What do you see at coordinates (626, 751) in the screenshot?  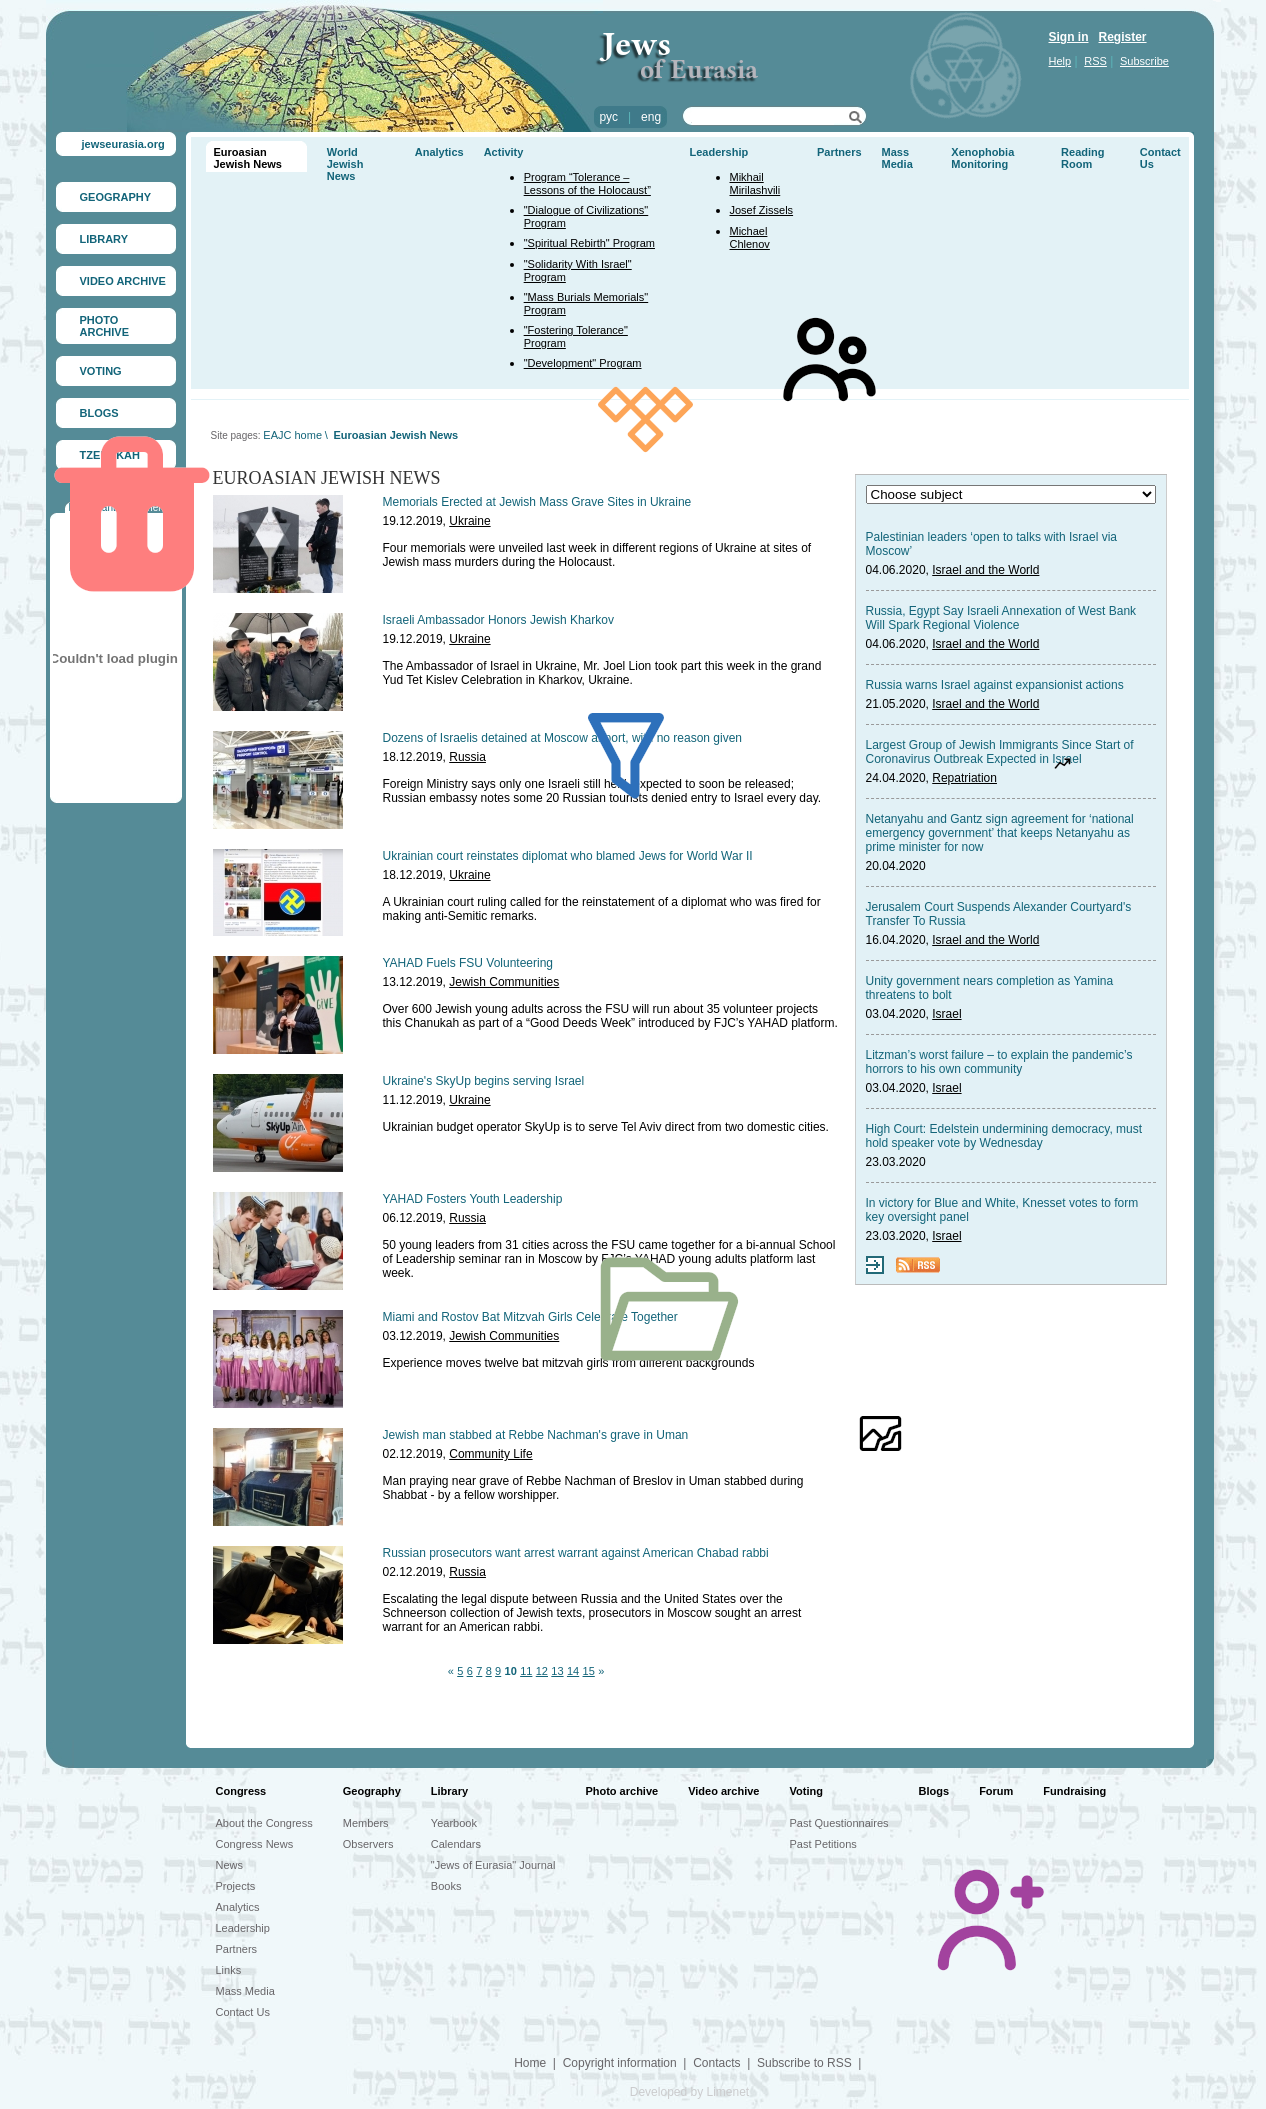 I see `filter or sort content` at bounding box center [626, 751].